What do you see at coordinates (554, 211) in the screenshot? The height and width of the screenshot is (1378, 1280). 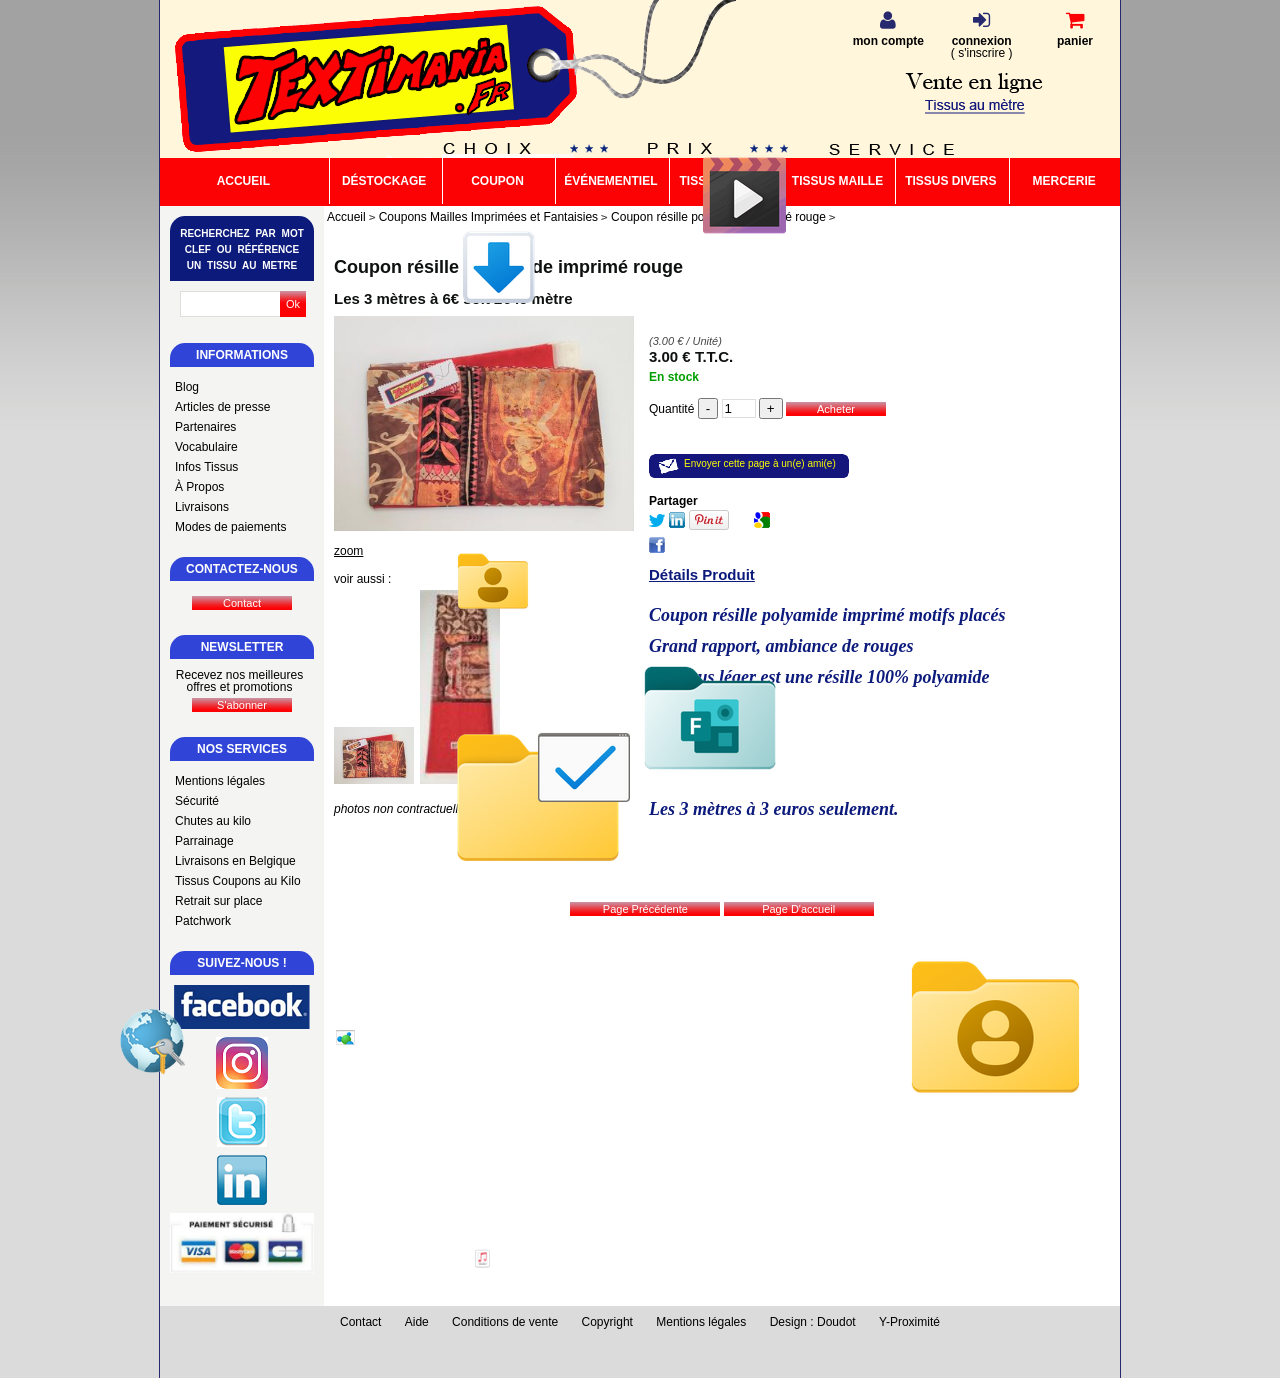 I see `indicates a file or item is being downloaded` at bounding box center [554, 211].